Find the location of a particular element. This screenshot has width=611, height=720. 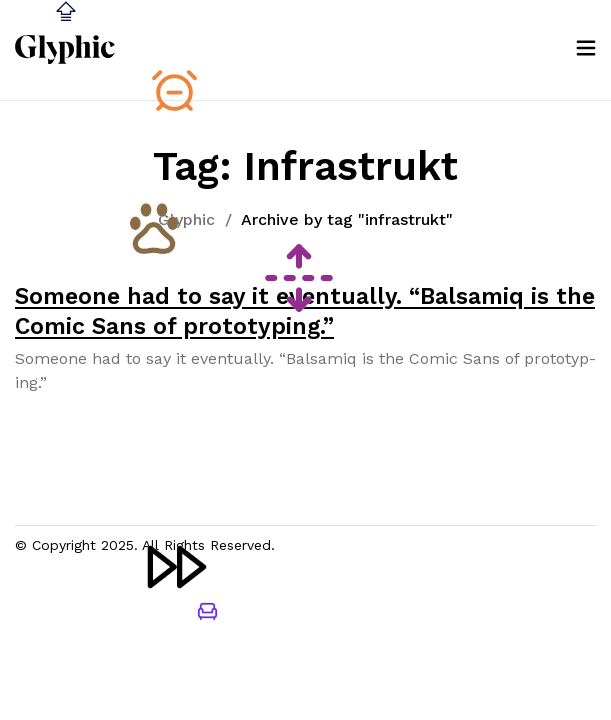

upload file or content is located at coordinates (66, 12).